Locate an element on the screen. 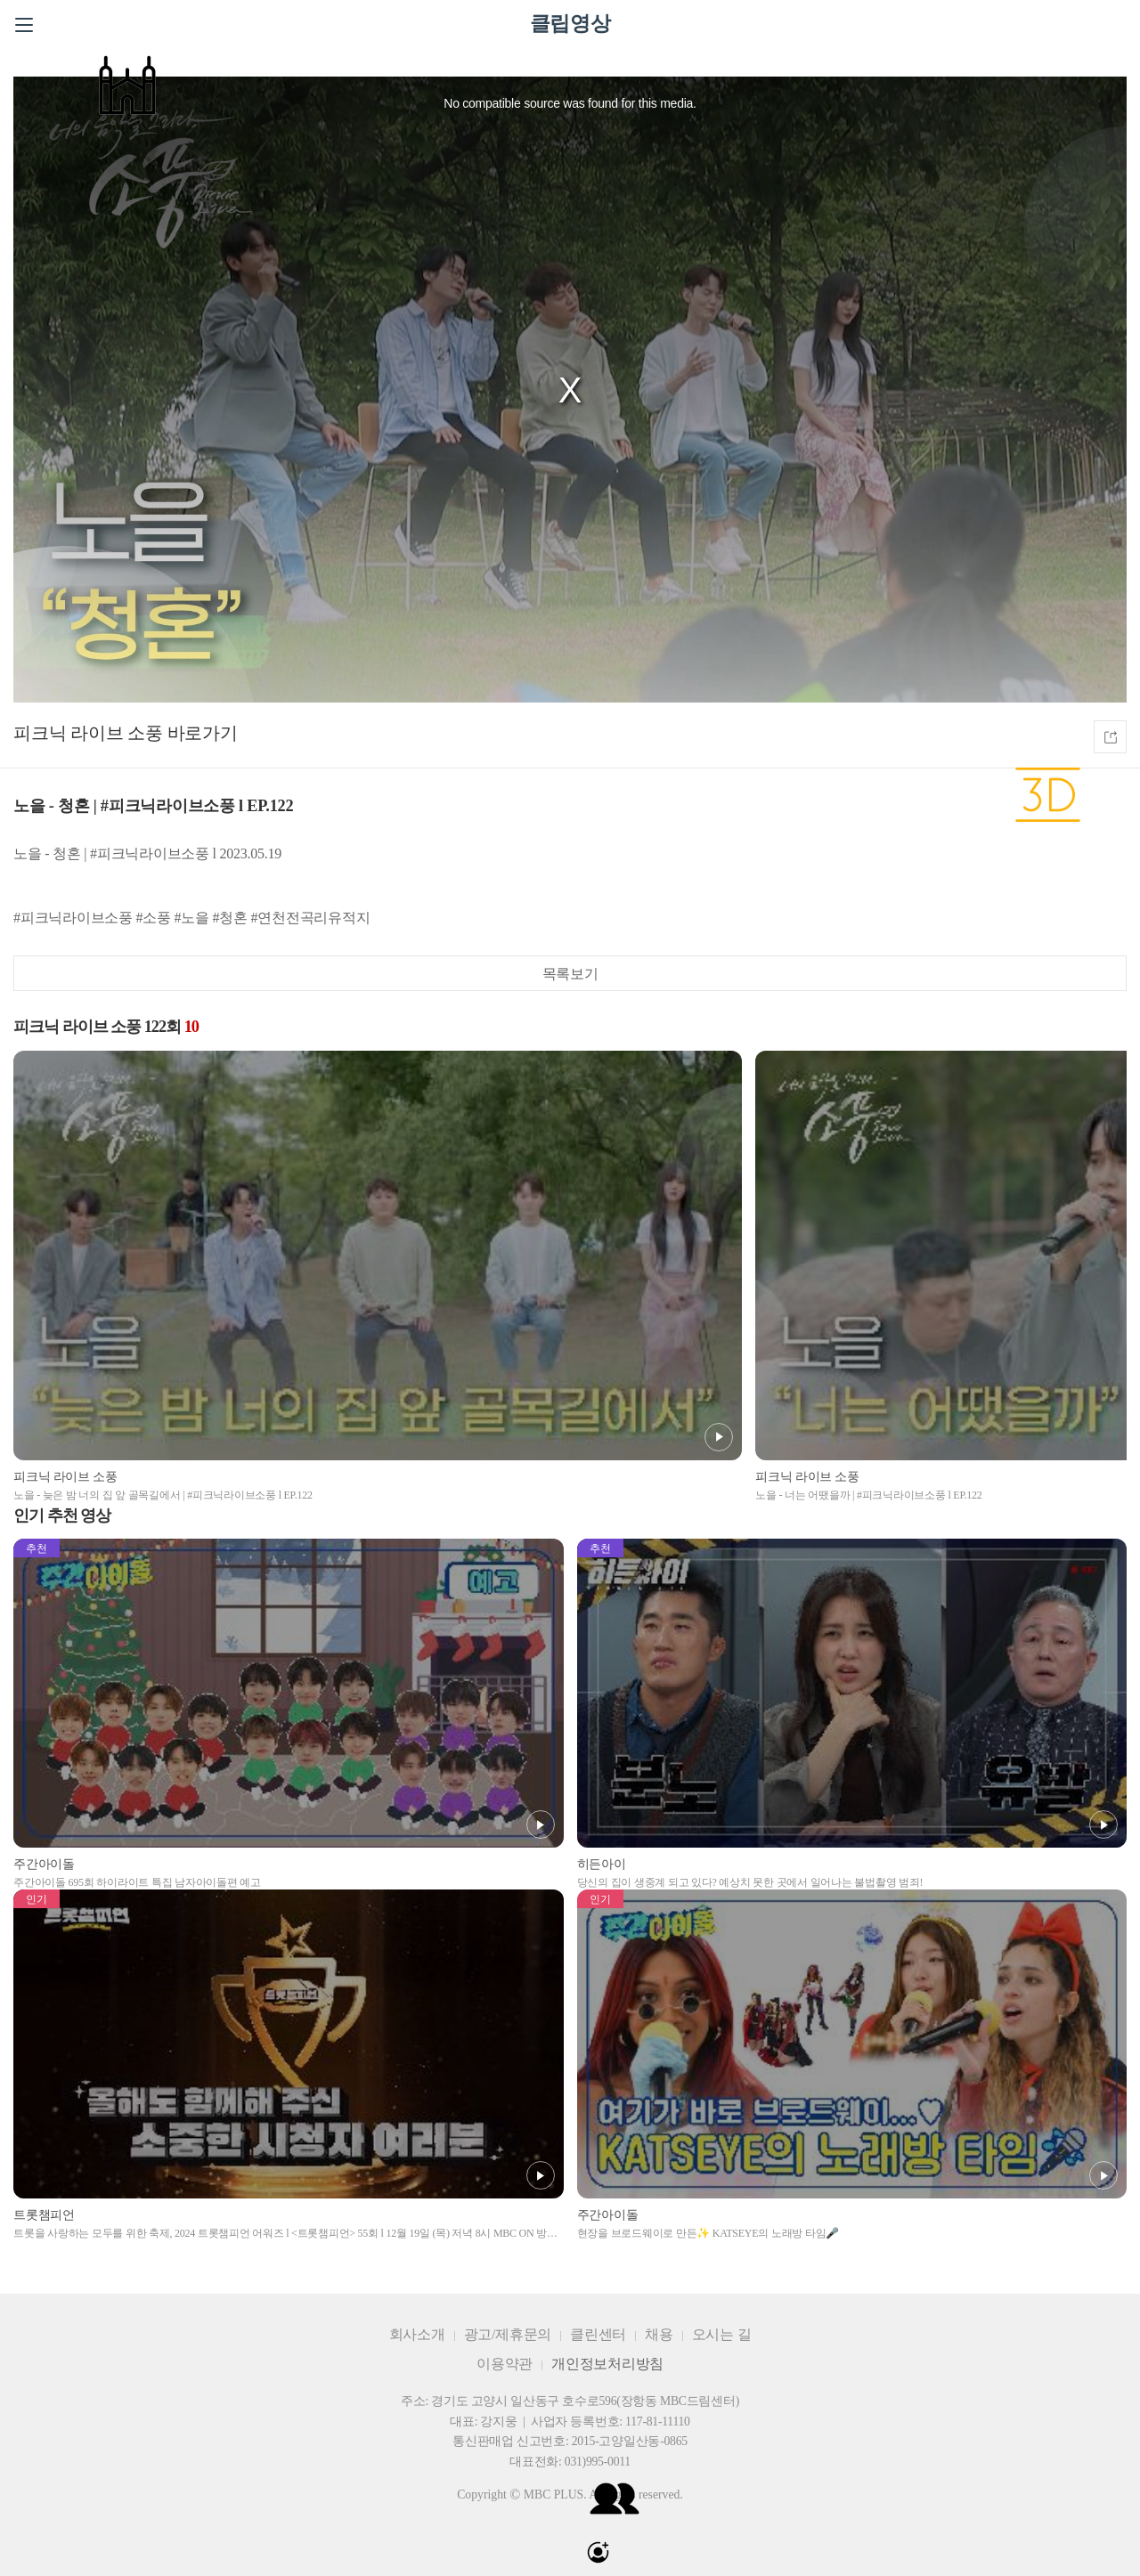 The image size is (1140, 2576). find nearby synagogues is located at coordinates (127, 86).